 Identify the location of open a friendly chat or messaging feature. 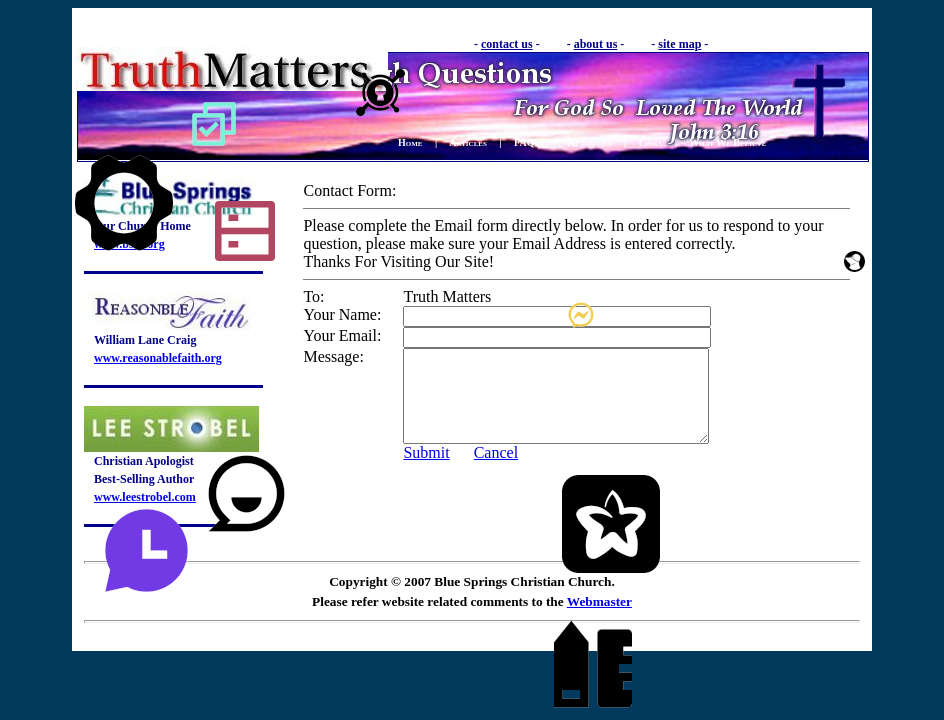
(246, 493).